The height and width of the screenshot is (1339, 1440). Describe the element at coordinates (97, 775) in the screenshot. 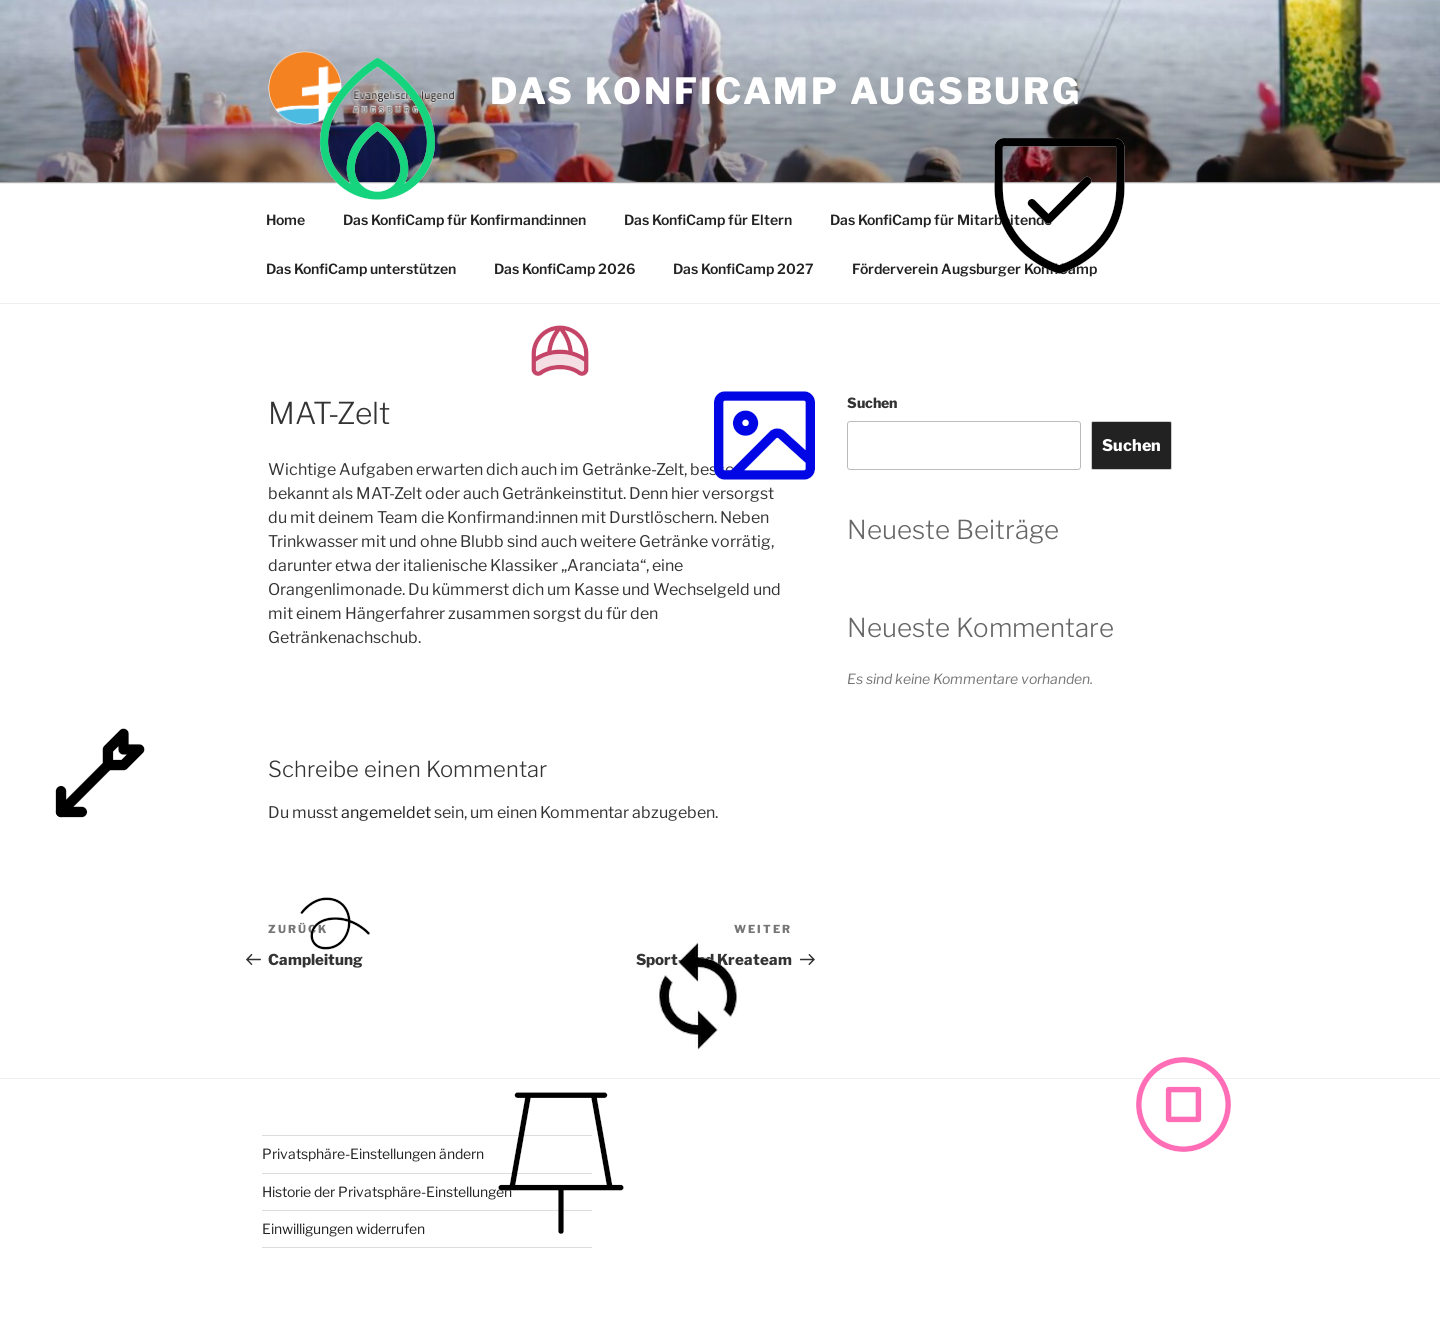

I see `indicates archery or target shooting activity` at that location.